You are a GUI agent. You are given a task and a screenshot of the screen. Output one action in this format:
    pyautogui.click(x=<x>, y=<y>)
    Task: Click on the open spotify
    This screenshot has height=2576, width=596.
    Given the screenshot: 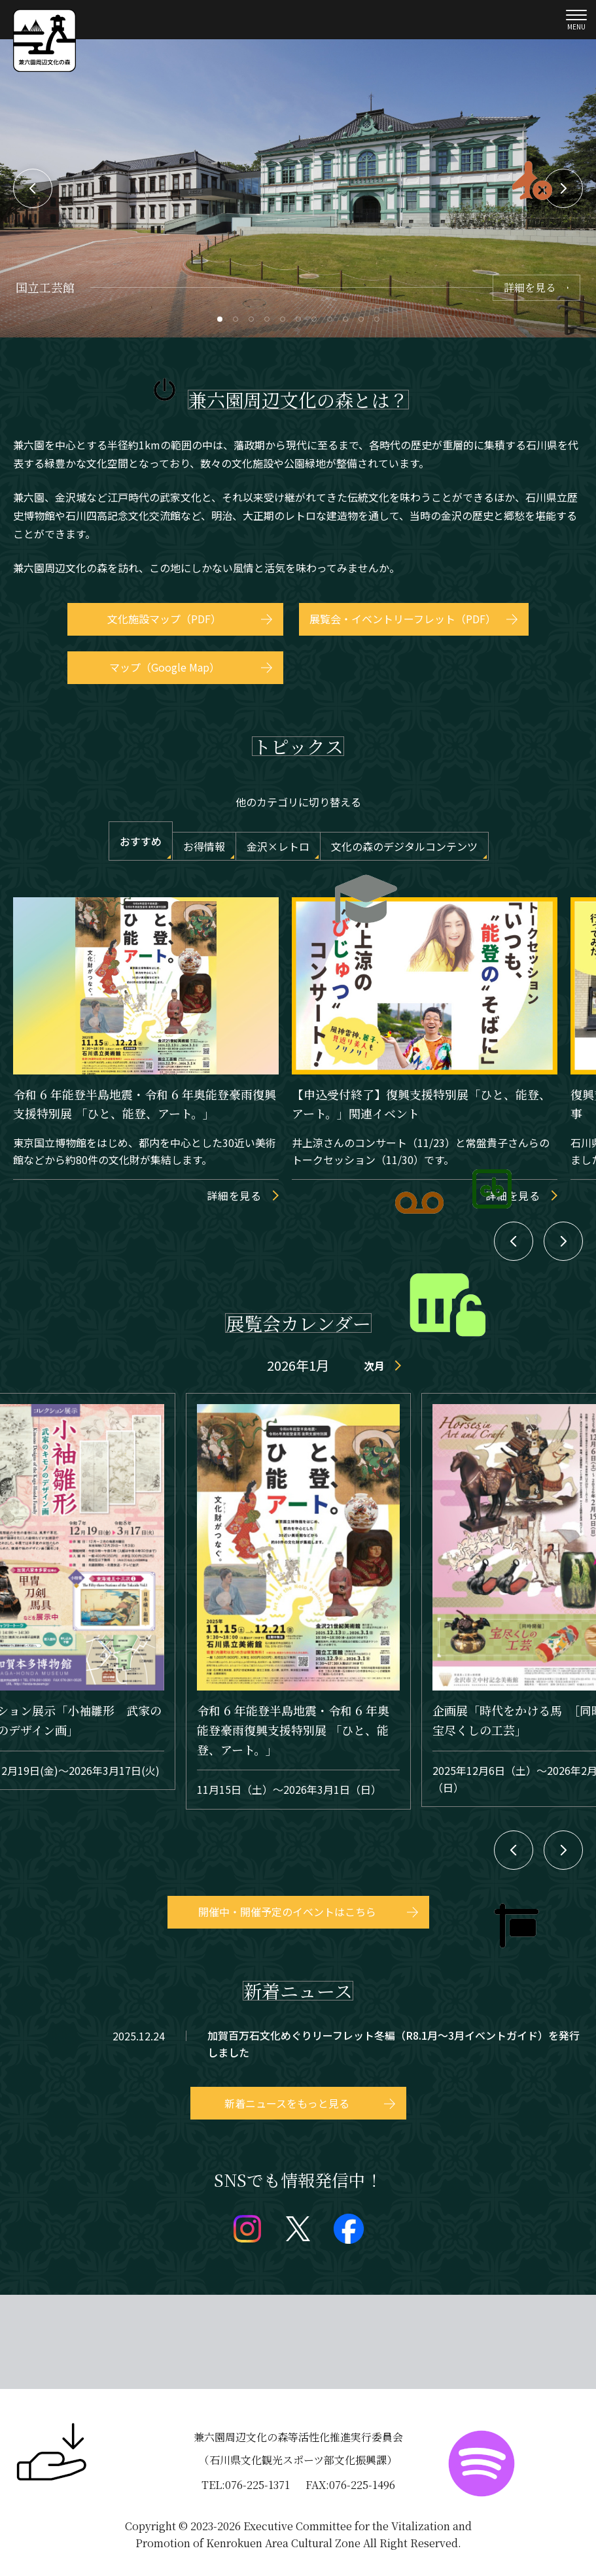 What is the action you would take?
    pyautogui.click(x=482, y=2464)
    